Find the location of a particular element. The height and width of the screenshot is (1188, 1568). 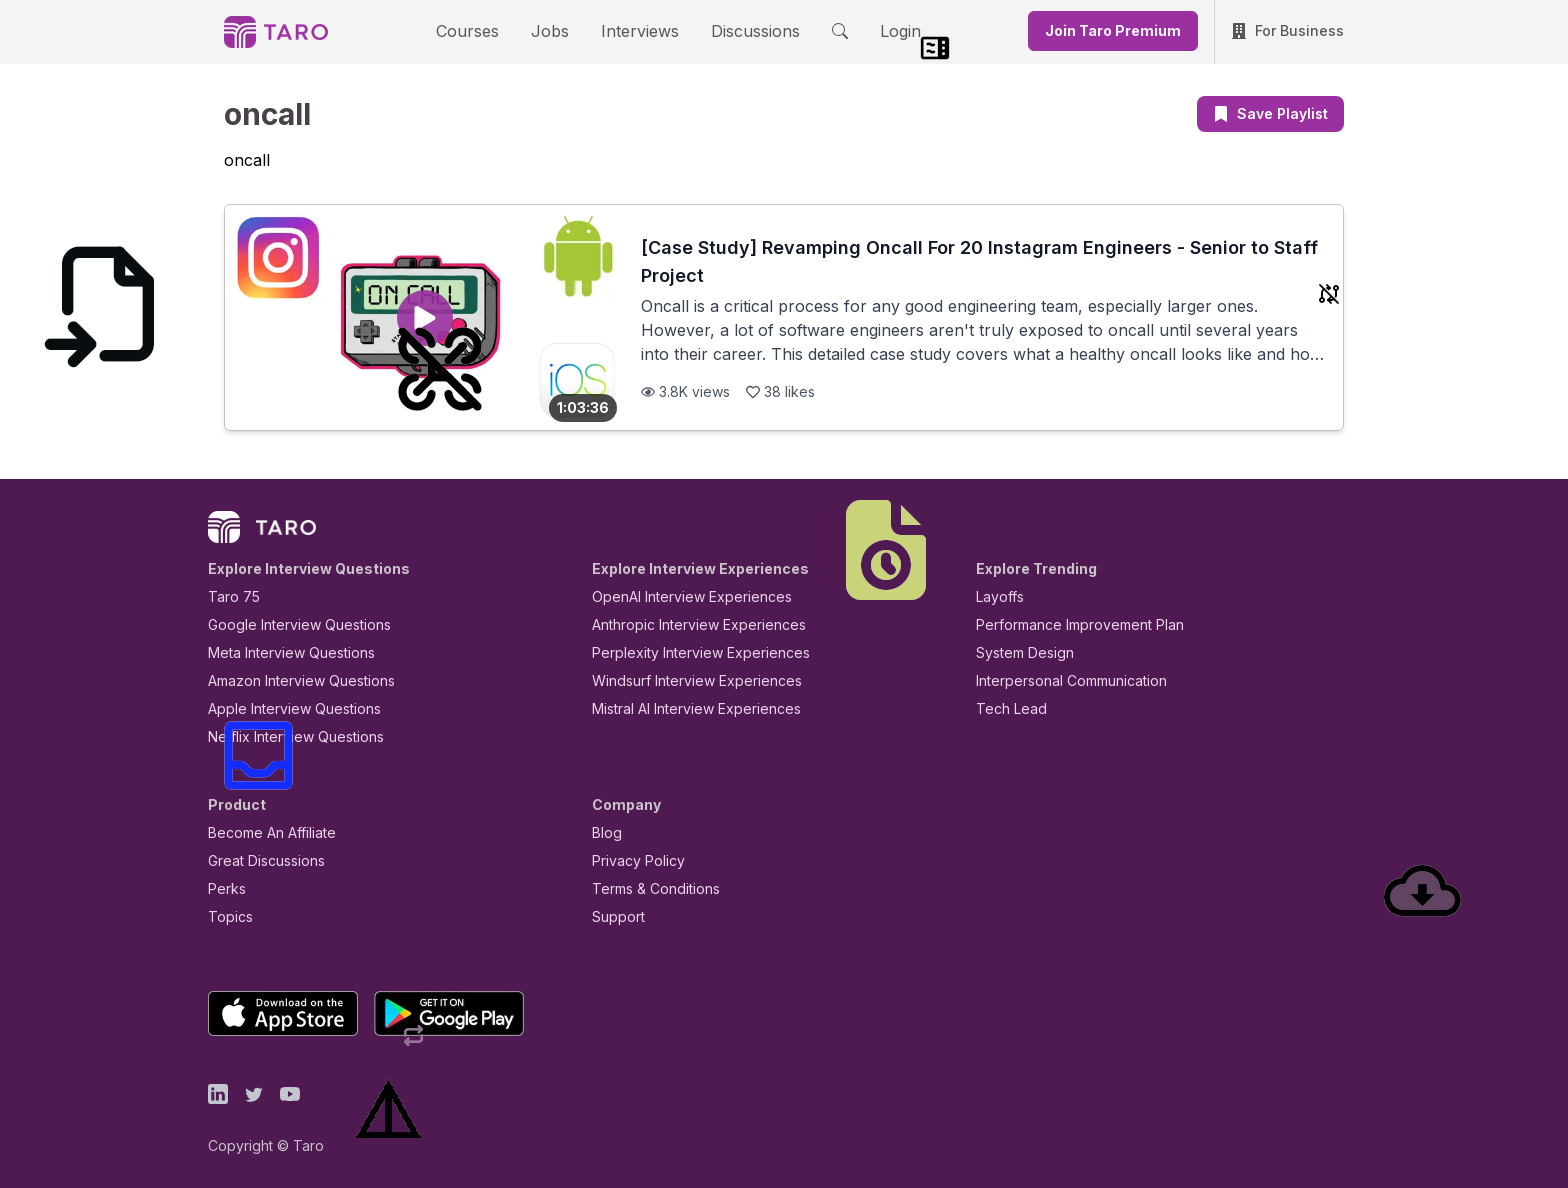

download file from cloud storage is located at coordinates (1422, 890).